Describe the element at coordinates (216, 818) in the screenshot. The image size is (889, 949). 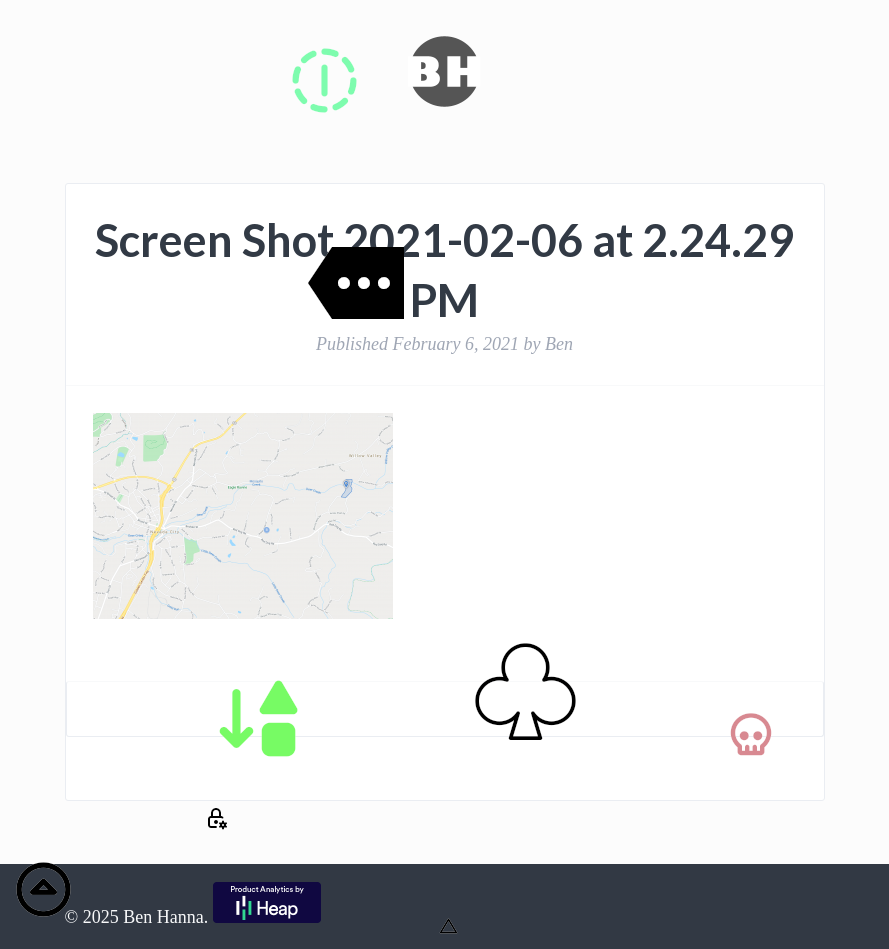
I see `access security settings` at that location.